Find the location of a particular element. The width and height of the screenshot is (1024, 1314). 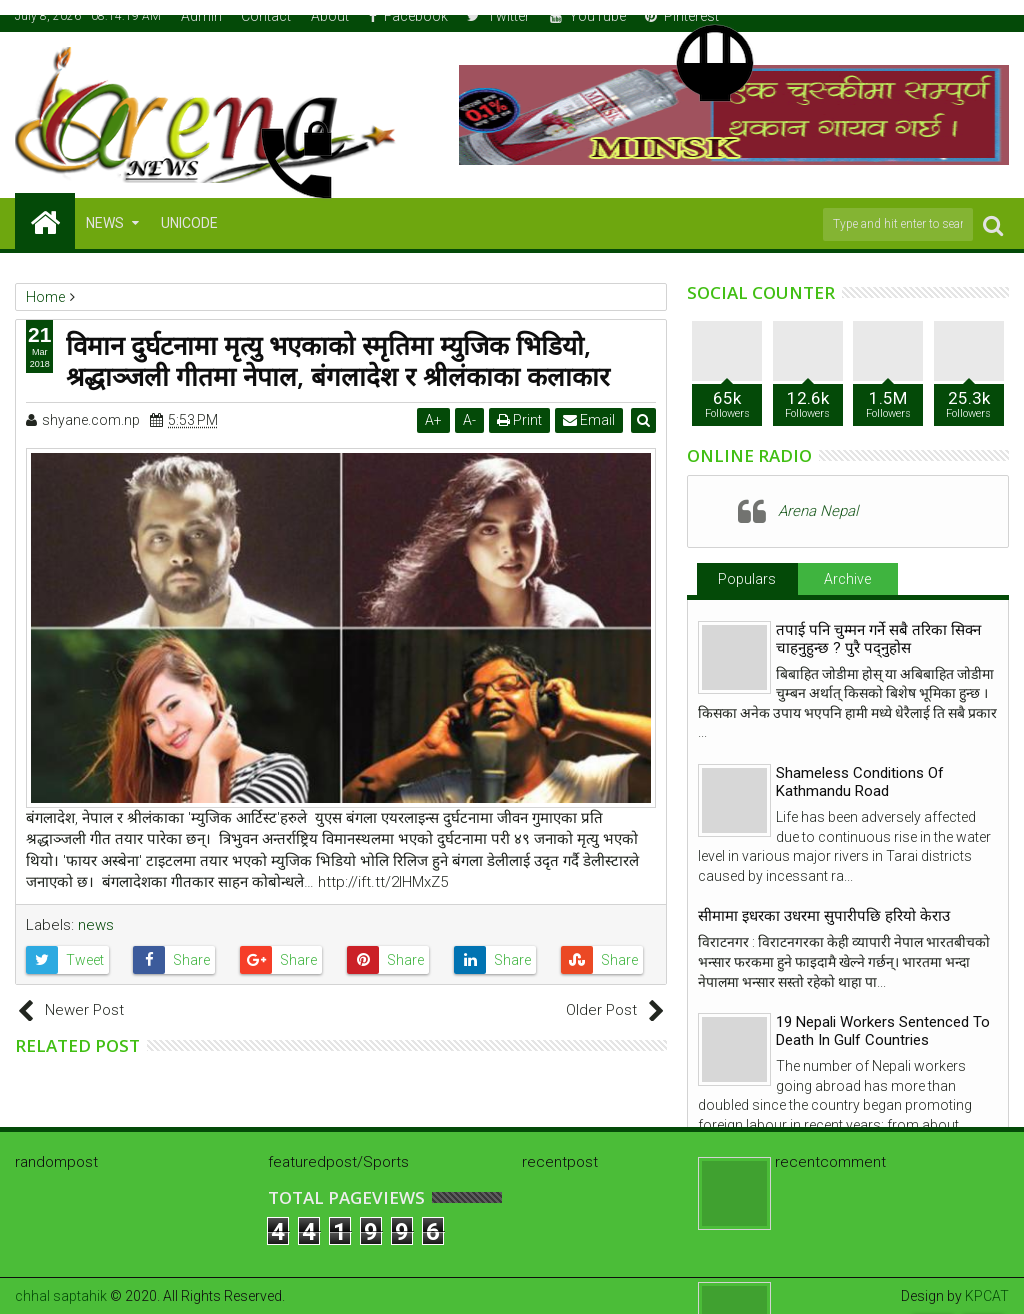

browse asian or rice-based cuisine options is located at coordinates (715, 63).